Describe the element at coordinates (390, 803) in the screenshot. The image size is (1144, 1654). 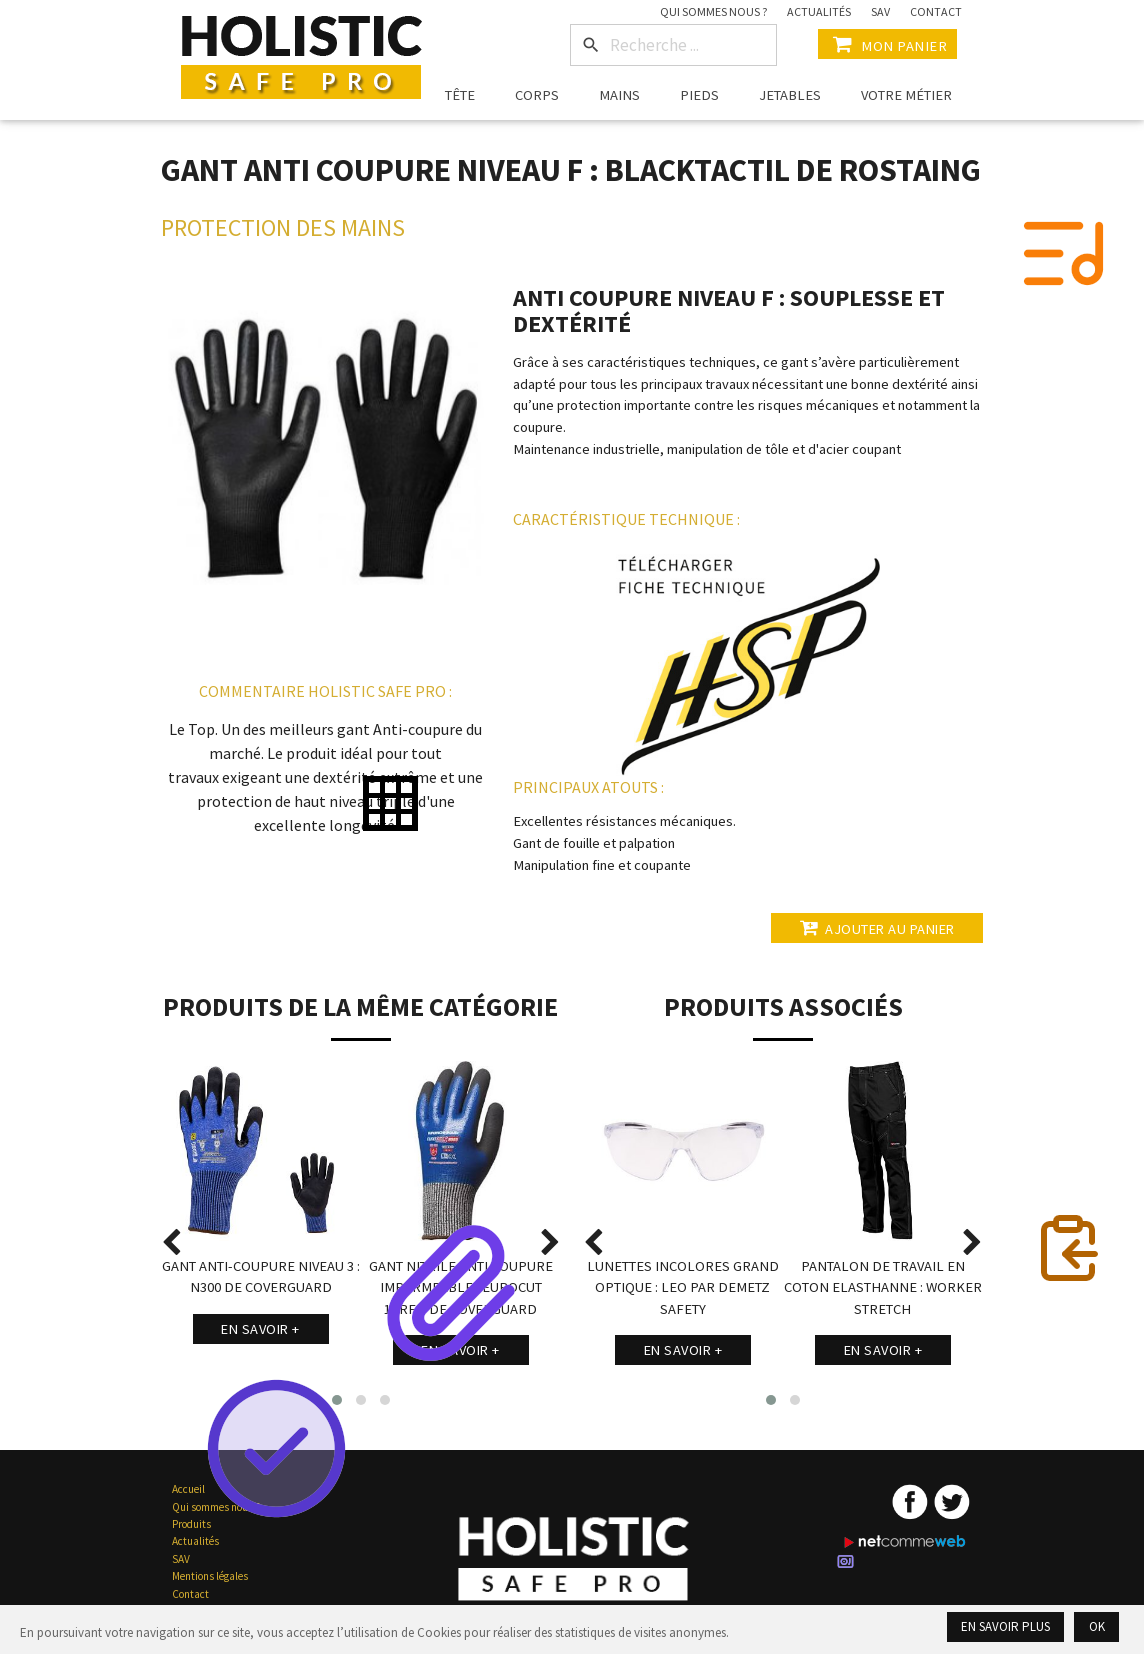
I see `toggle grid view on` at that location.